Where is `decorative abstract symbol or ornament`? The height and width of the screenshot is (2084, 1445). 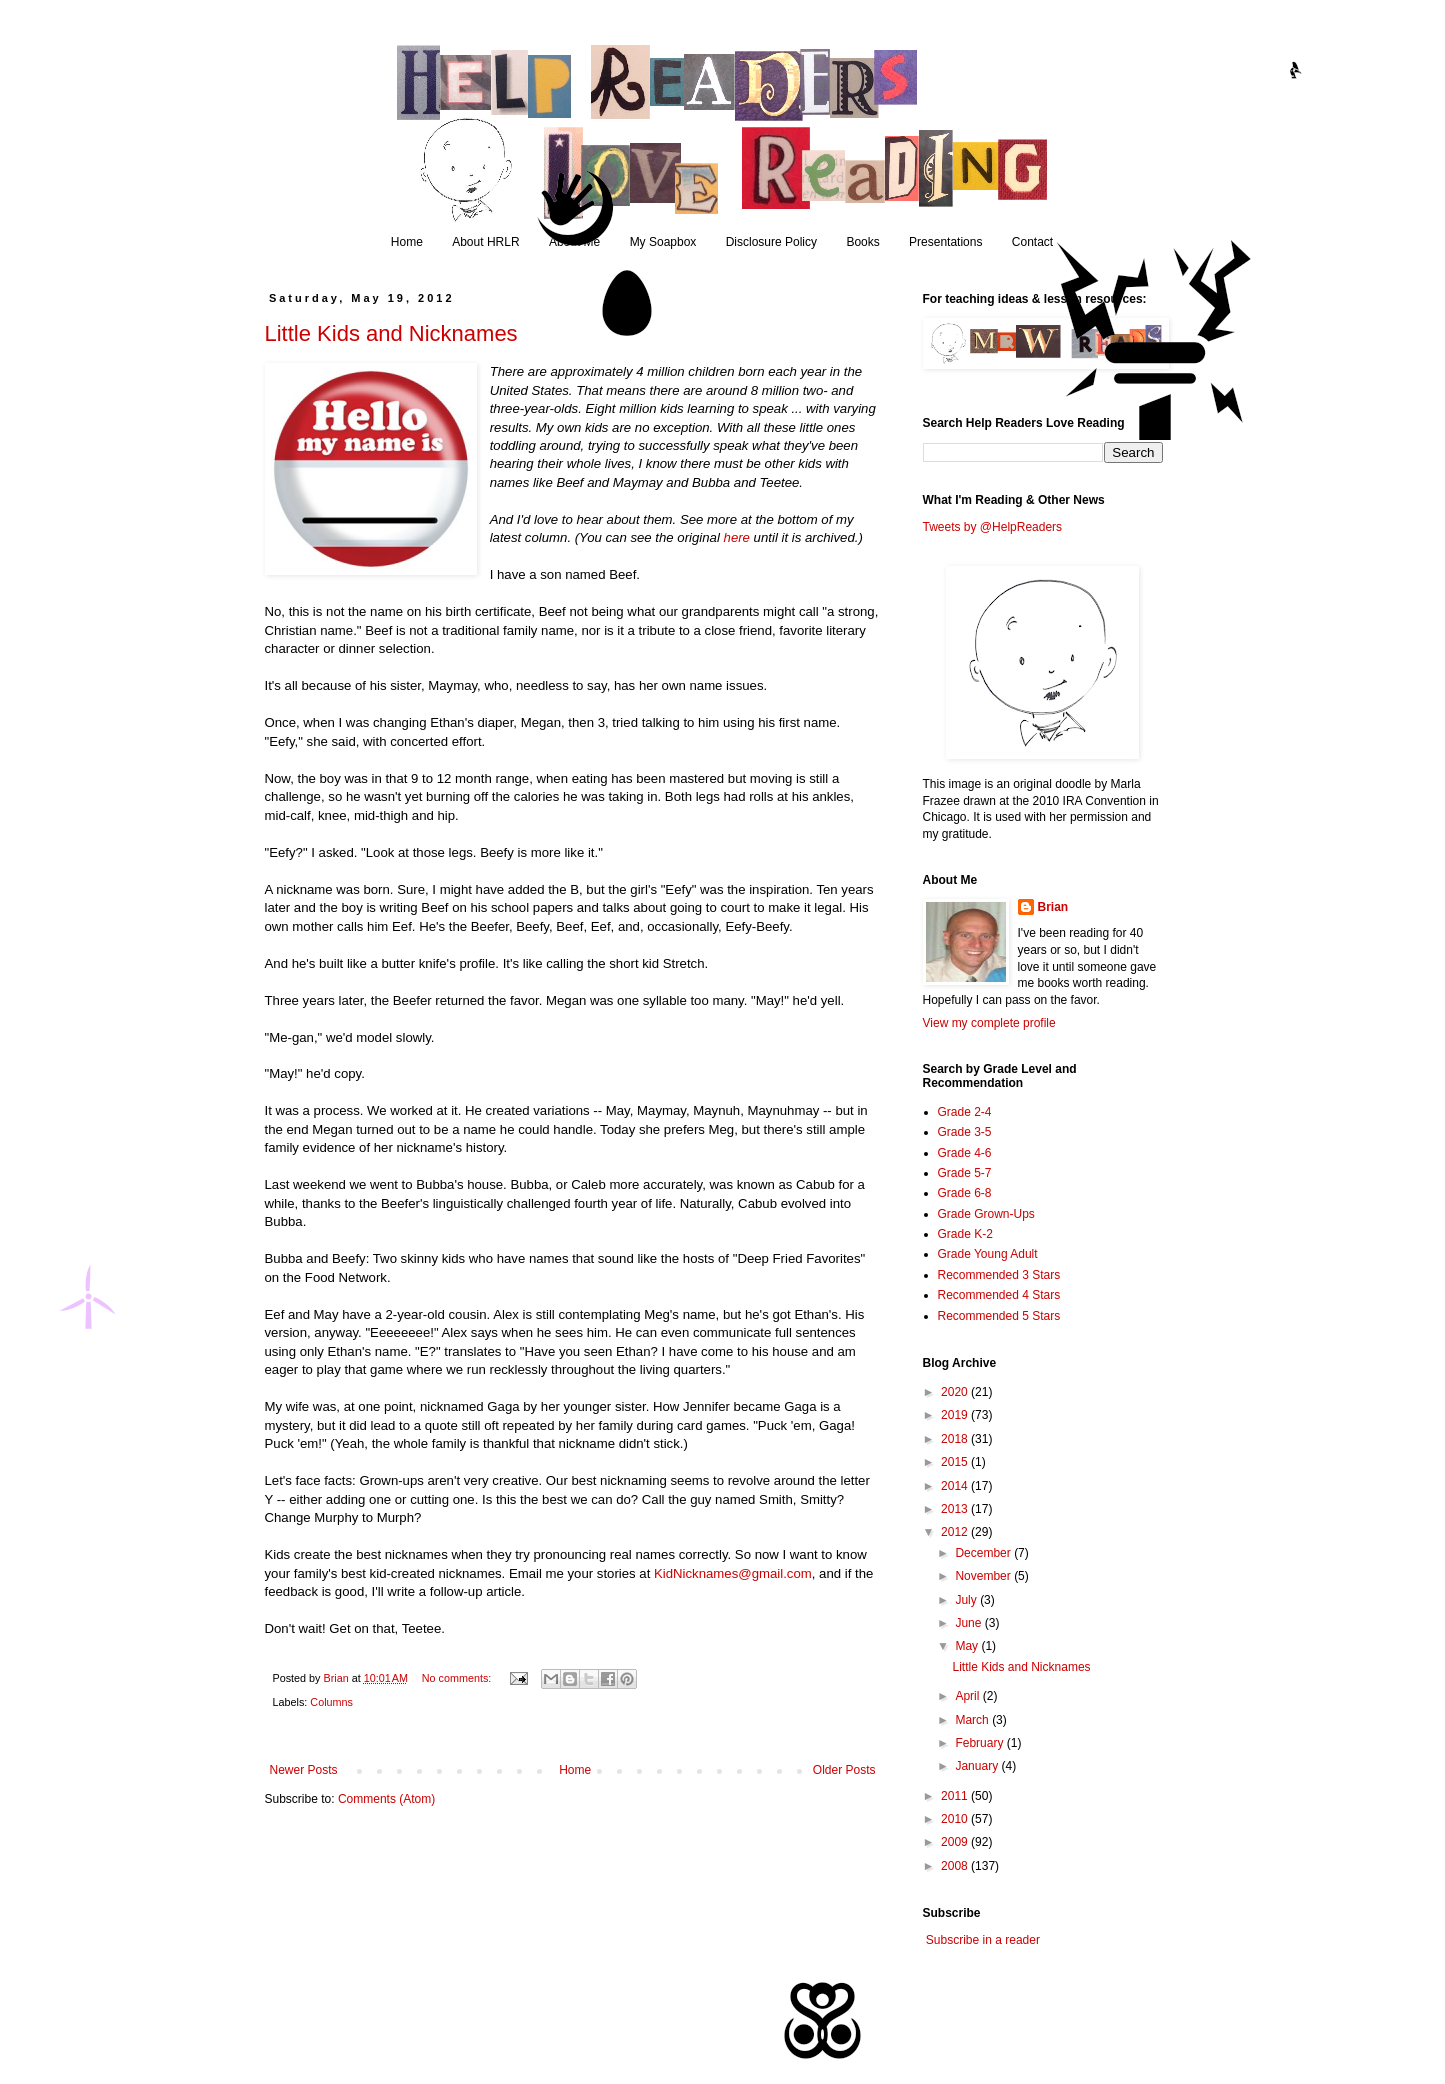 decorative abstract symbol or ornament is located at coordinates (822, 2020).